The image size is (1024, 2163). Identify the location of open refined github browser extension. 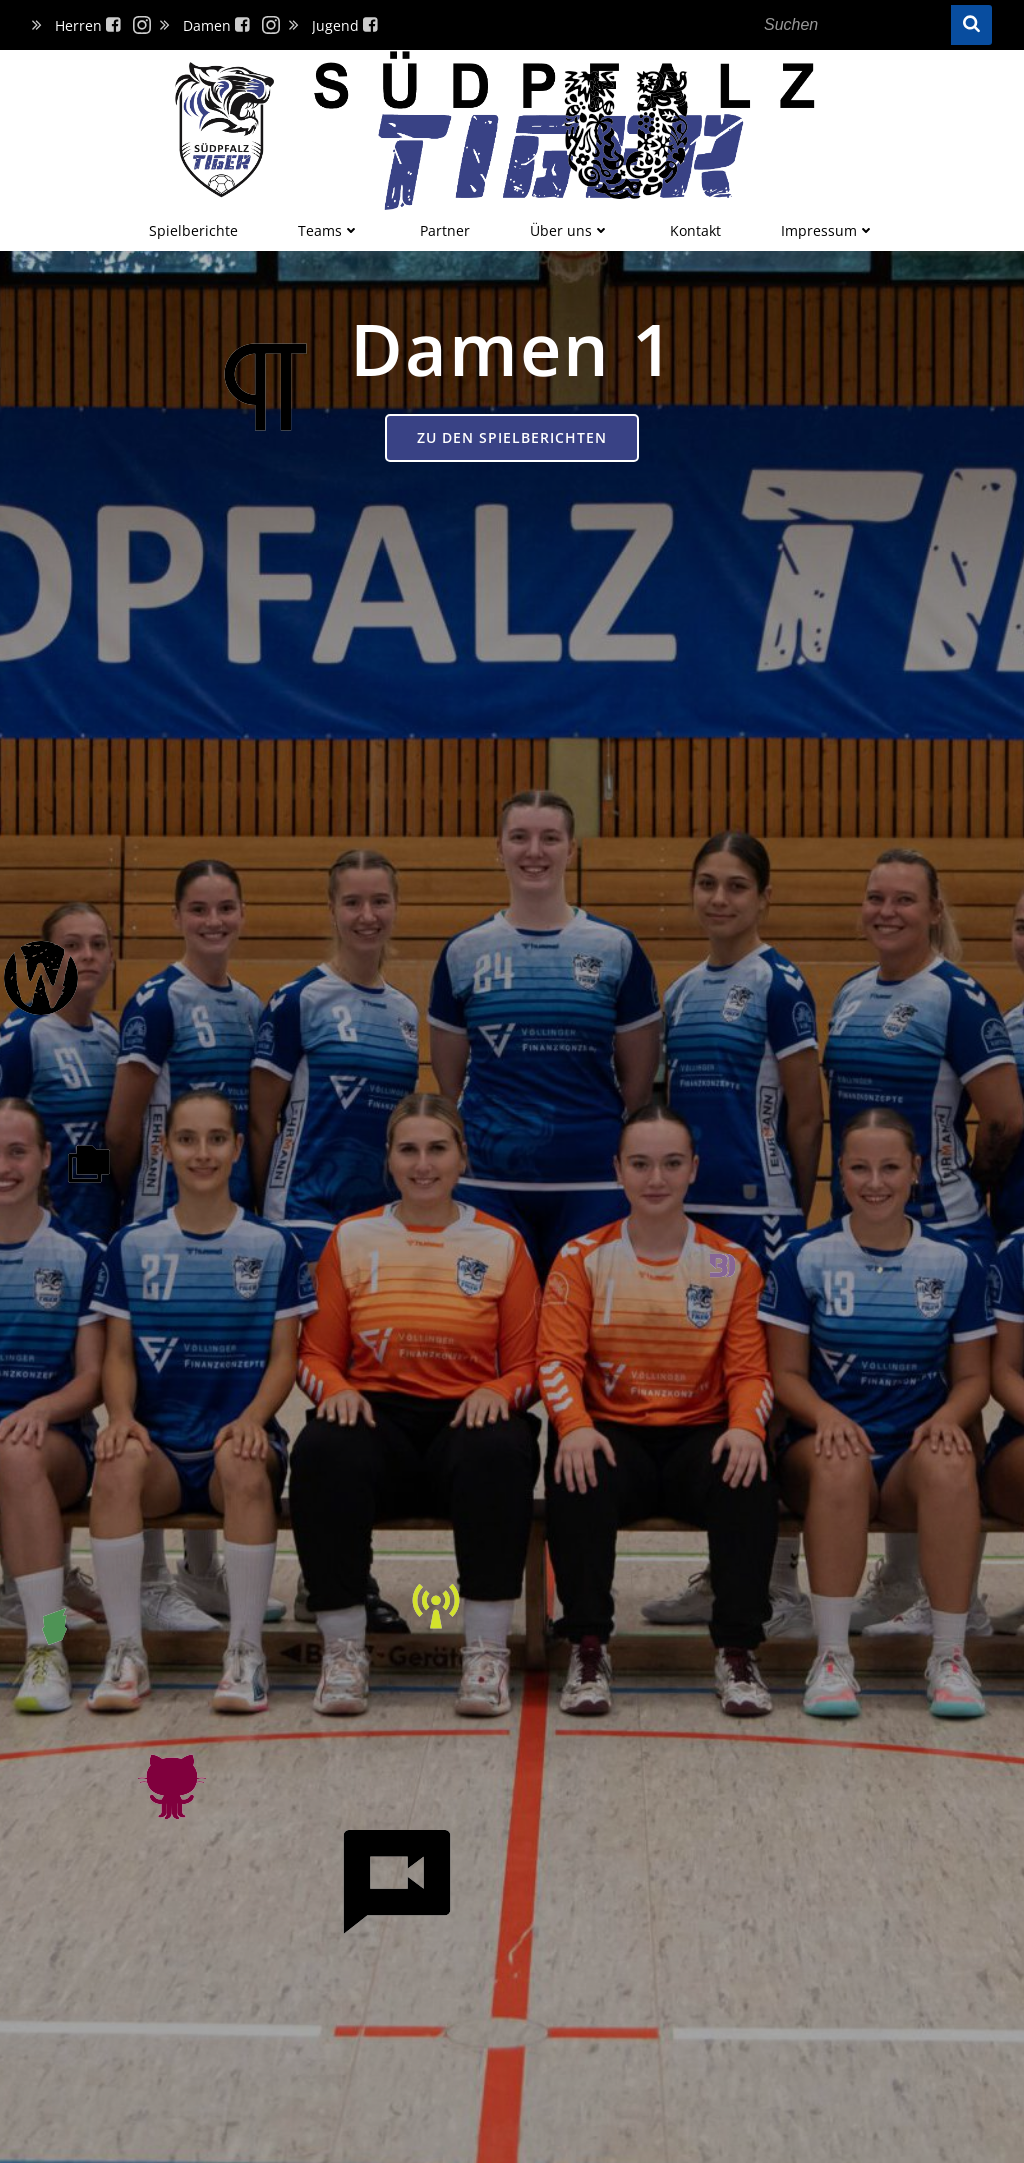
(172, 1787).